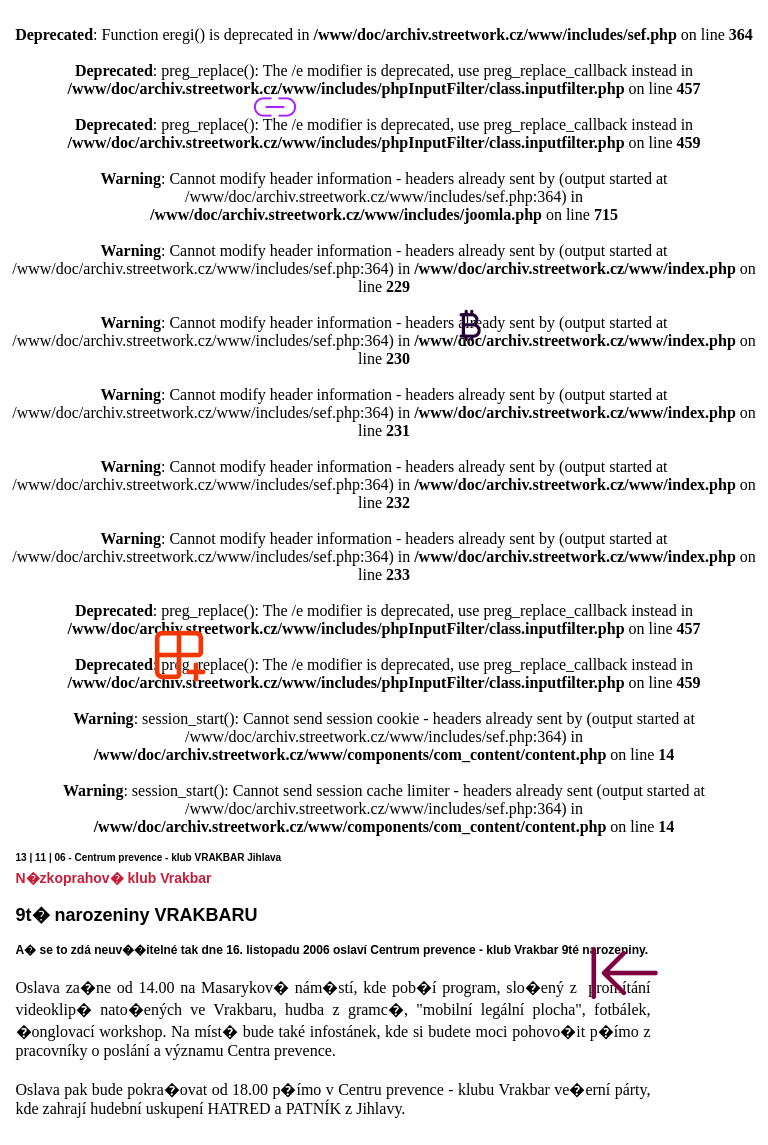 The image size is (768, 1145). What do you see at coordinates (179, 655) in the screenshot?
I see `add a new widget or tile to dashboard` at bounding box center [179, 655].